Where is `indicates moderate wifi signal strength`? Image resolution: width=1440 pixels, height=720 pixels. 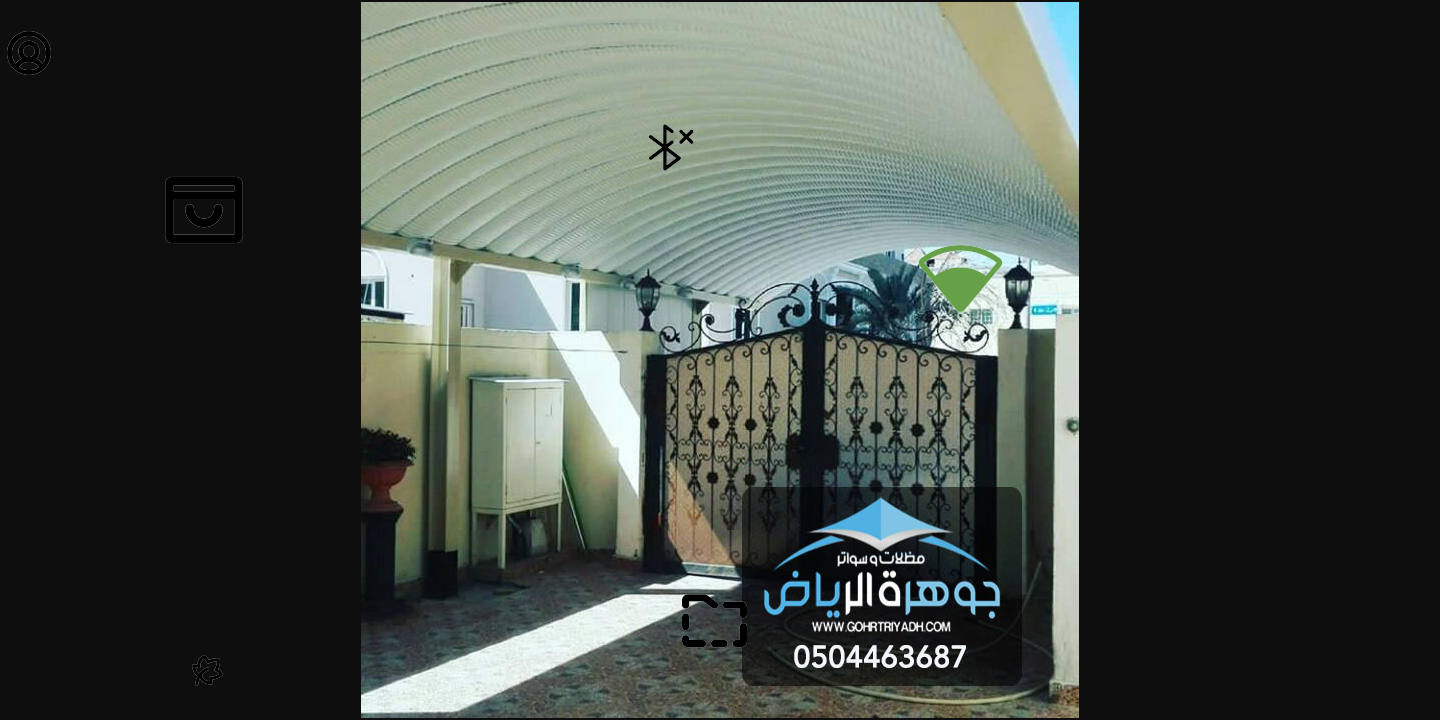
indicates moderate wifi signal strength is located at coordinates (960, 278).